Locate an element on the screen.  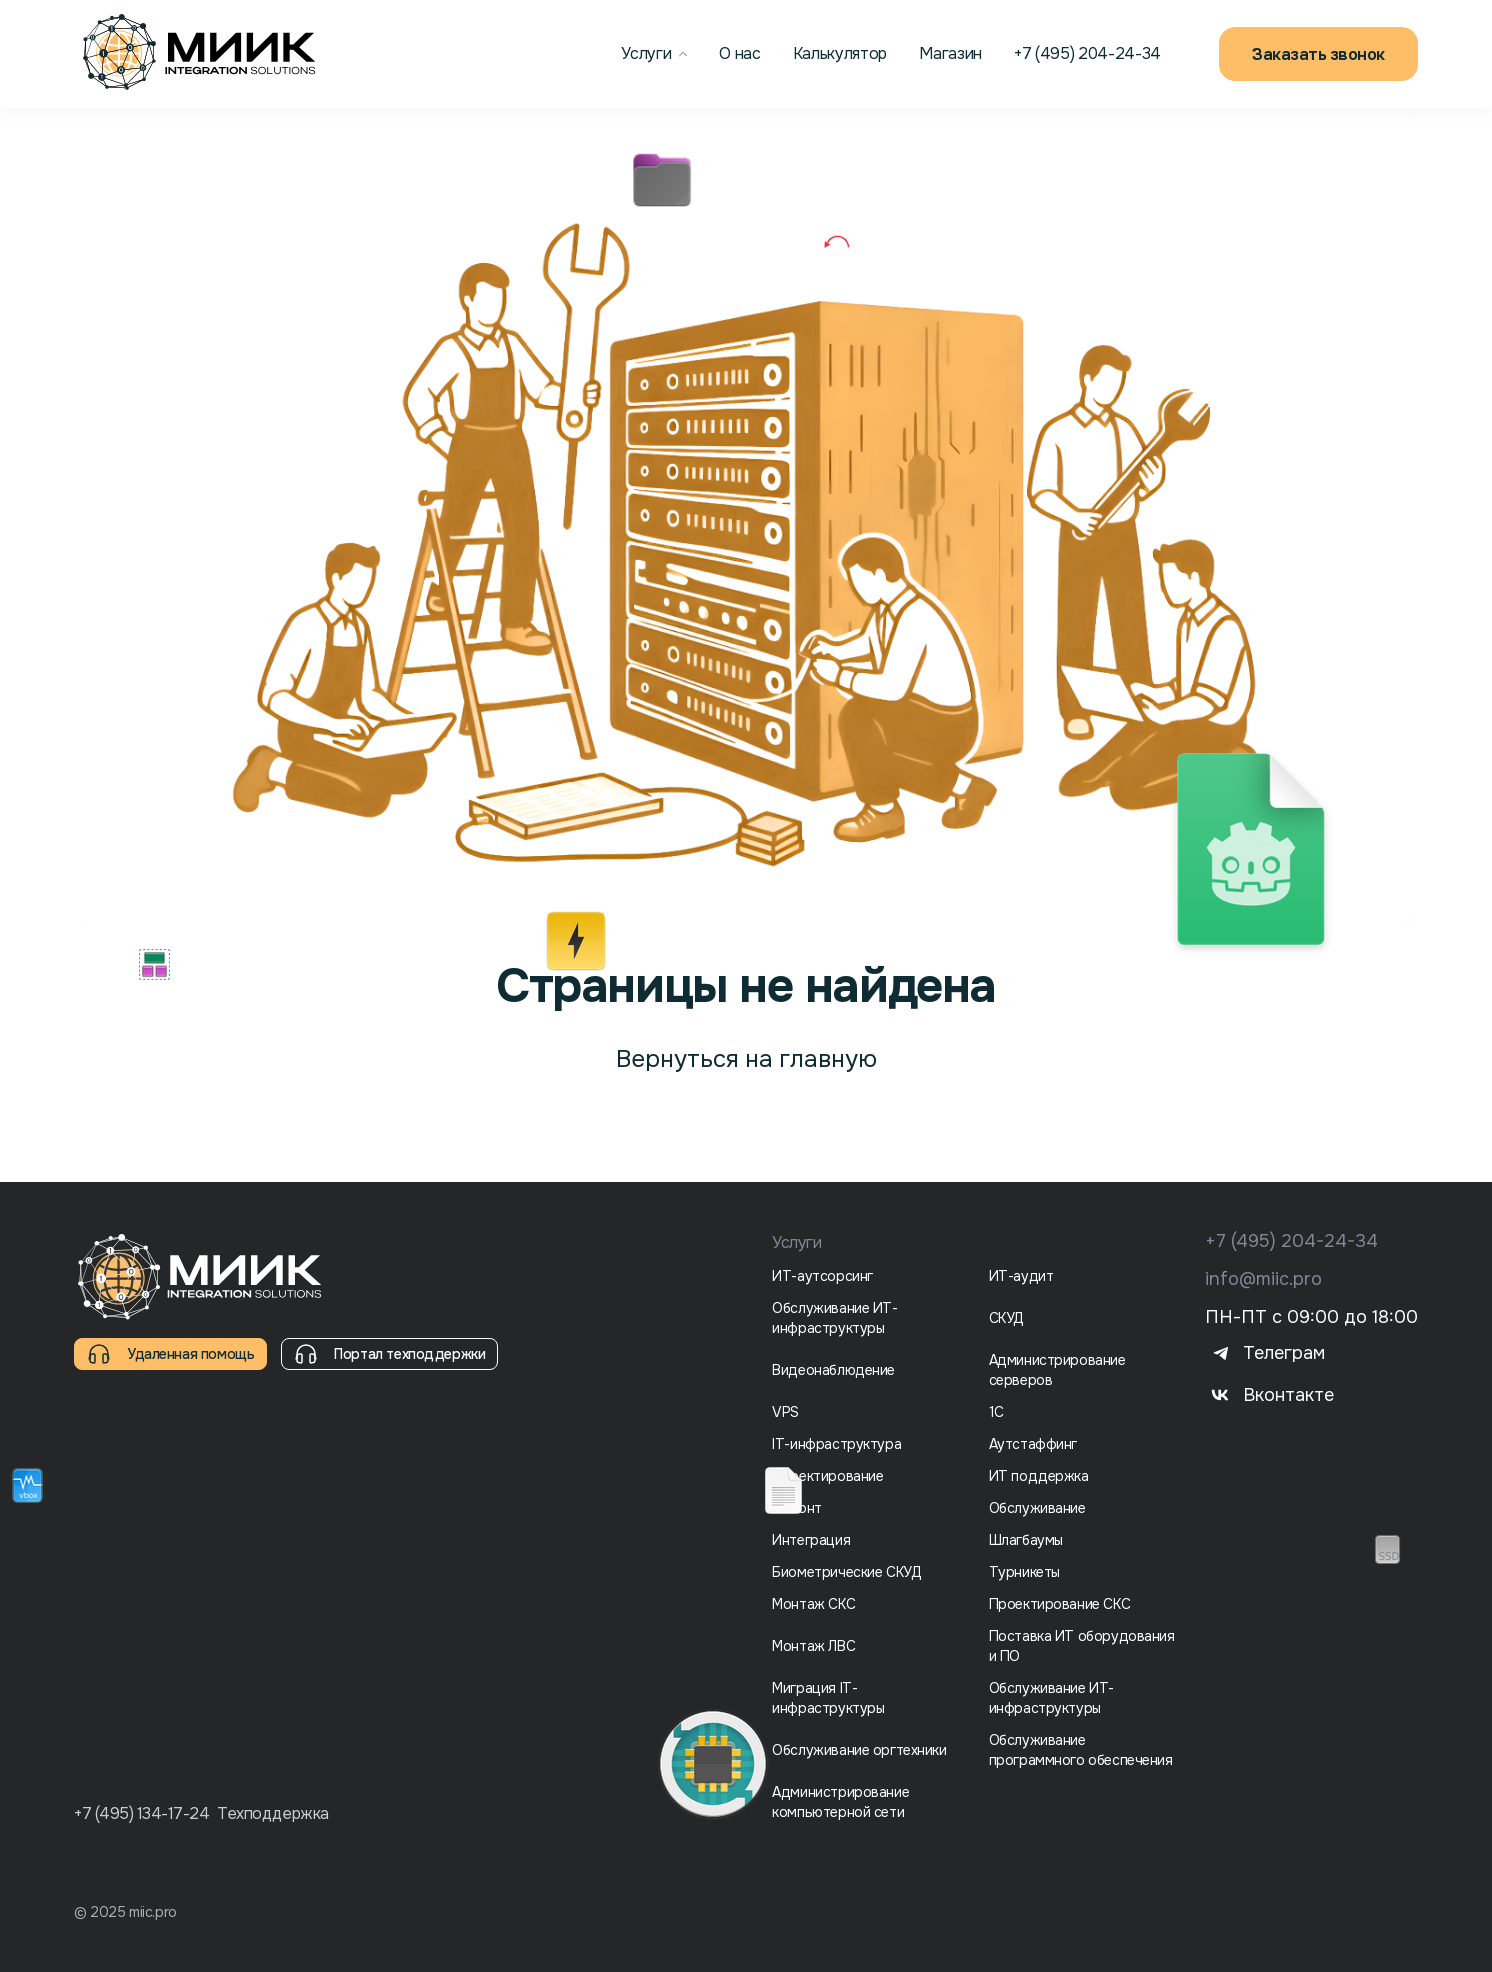
open a text file is located at coordinates (783, 1490).